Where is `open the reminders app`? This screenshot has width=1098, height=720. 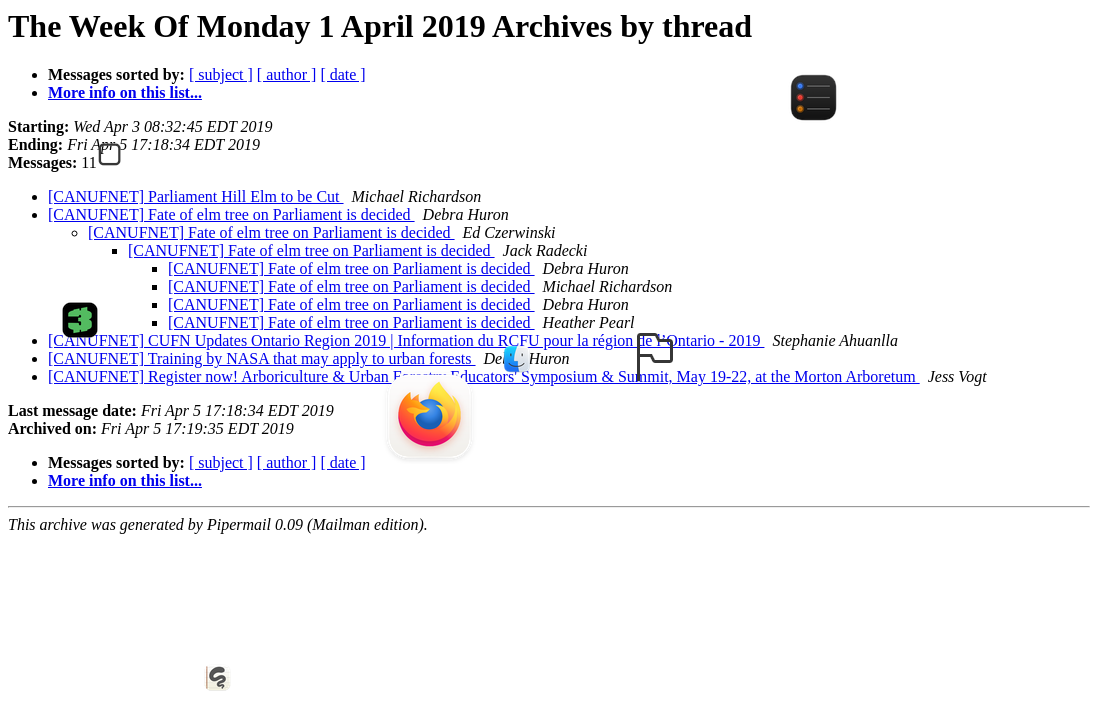
open the reminders app is located at coordinates (813, 97).